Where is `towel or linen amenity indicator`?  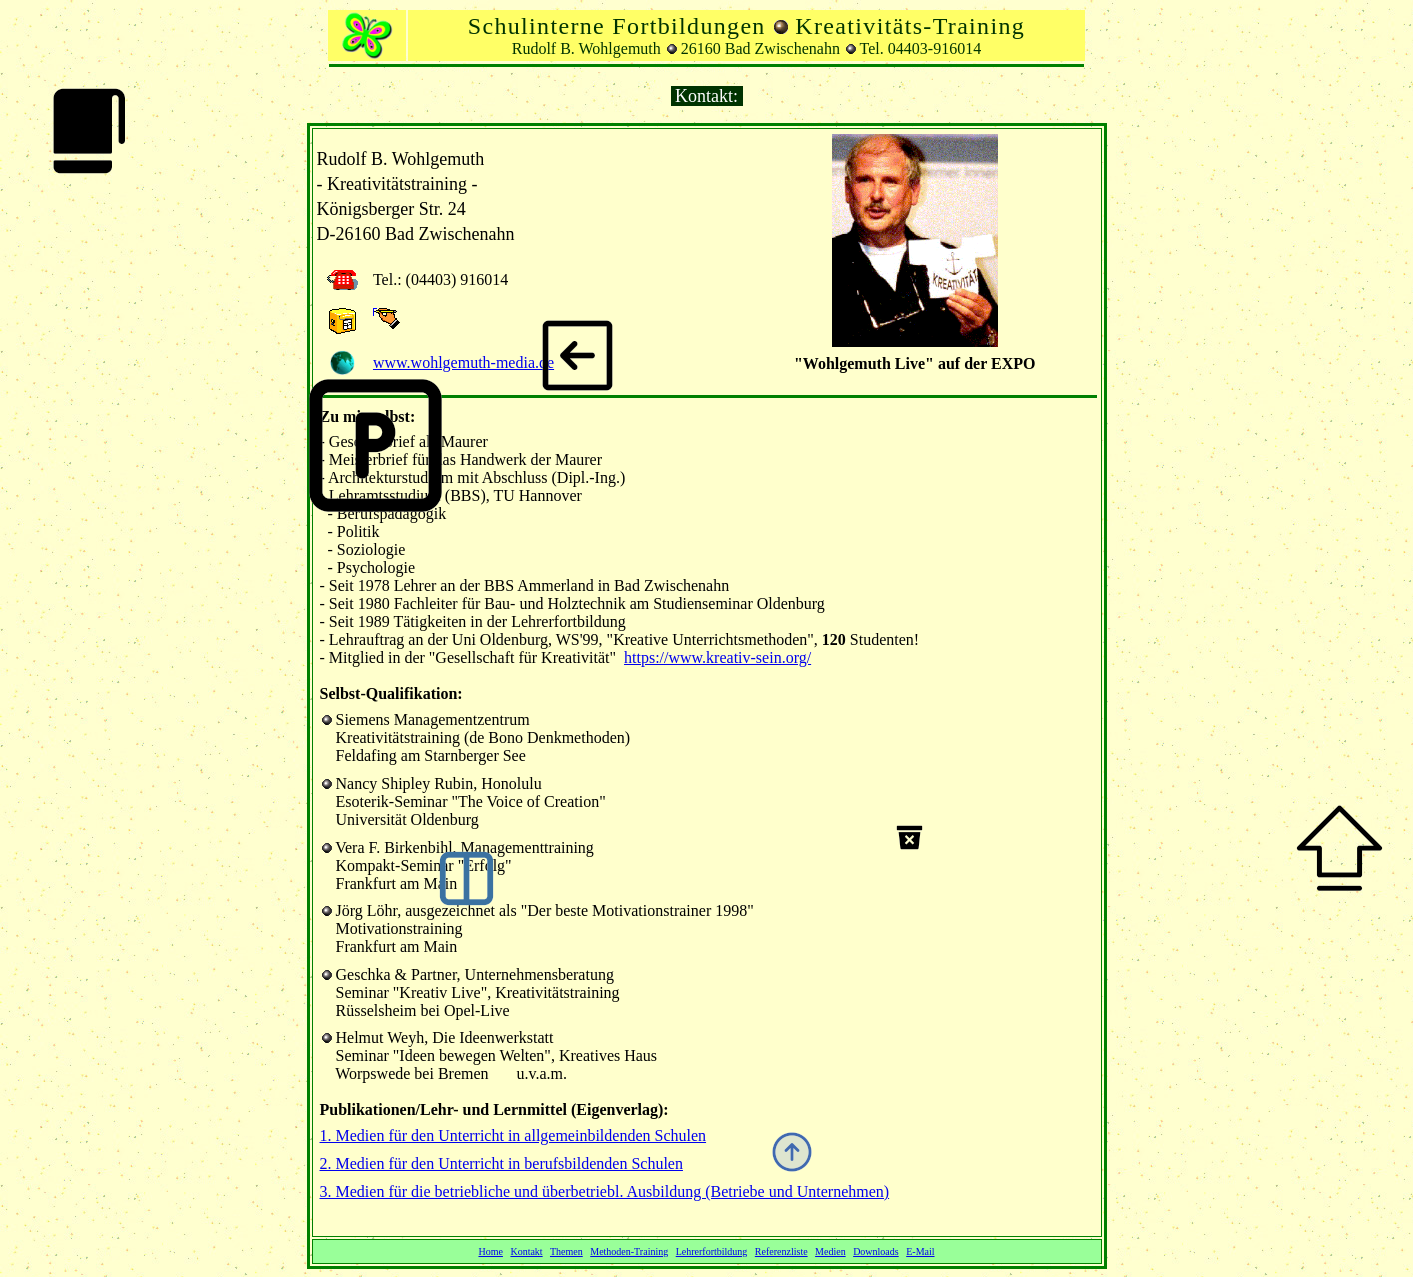 towel or linen amenity indicator is located at coordinates (86, 131).